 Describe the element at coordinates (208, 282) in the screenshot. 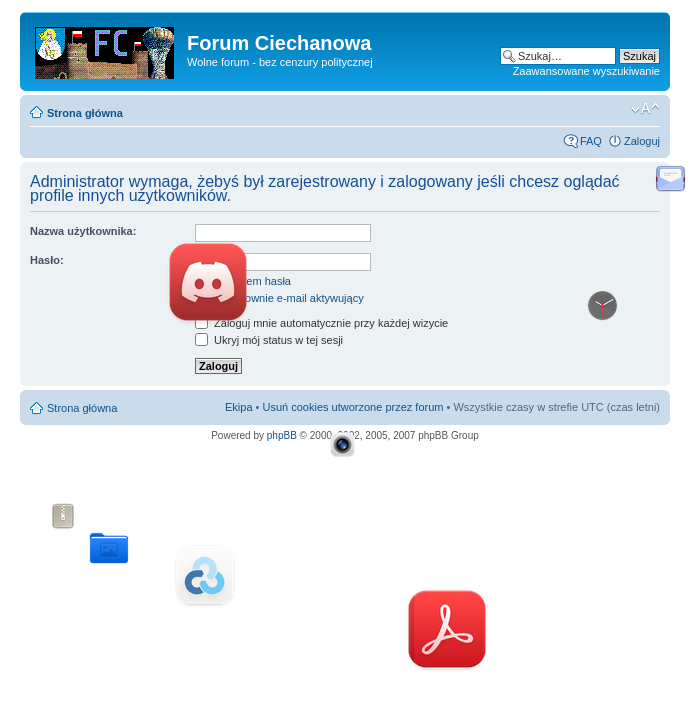

I see `open lightcord messaging app` at that location.